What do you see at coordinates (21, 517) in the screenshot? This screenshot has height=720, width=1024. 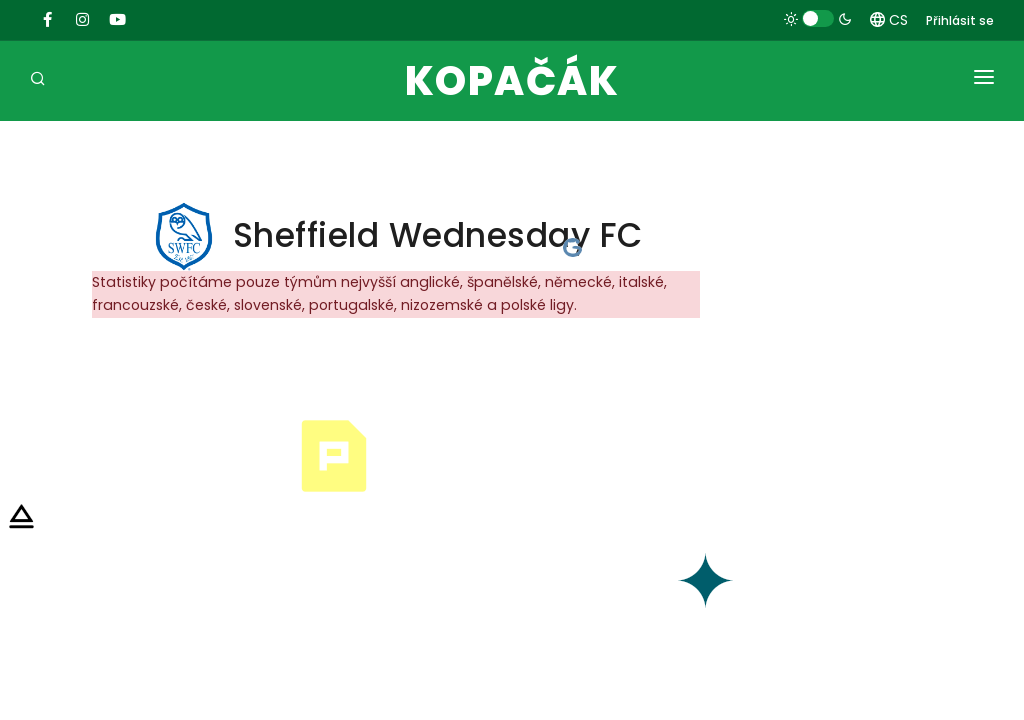 I see `eject media or disc` at bounding box center [21, 517].